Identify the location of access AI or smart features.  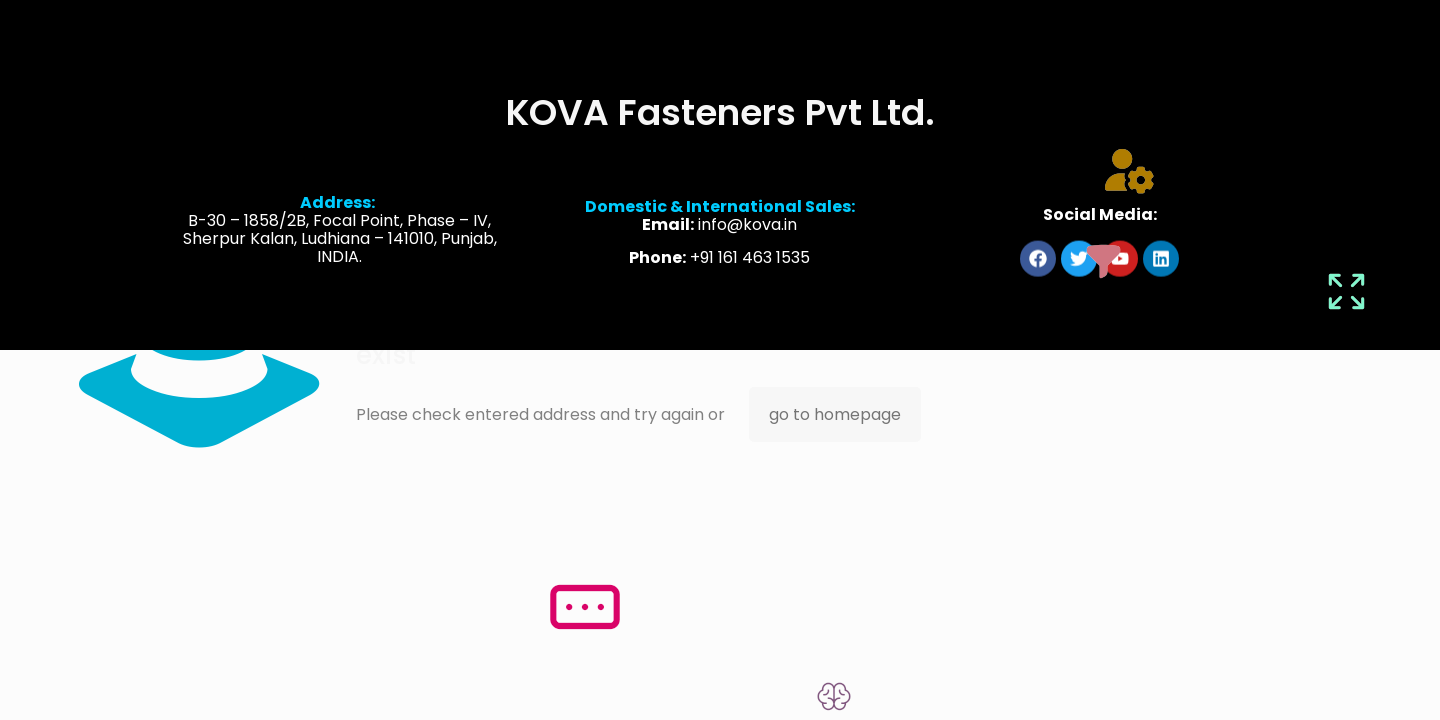
(834, 697).